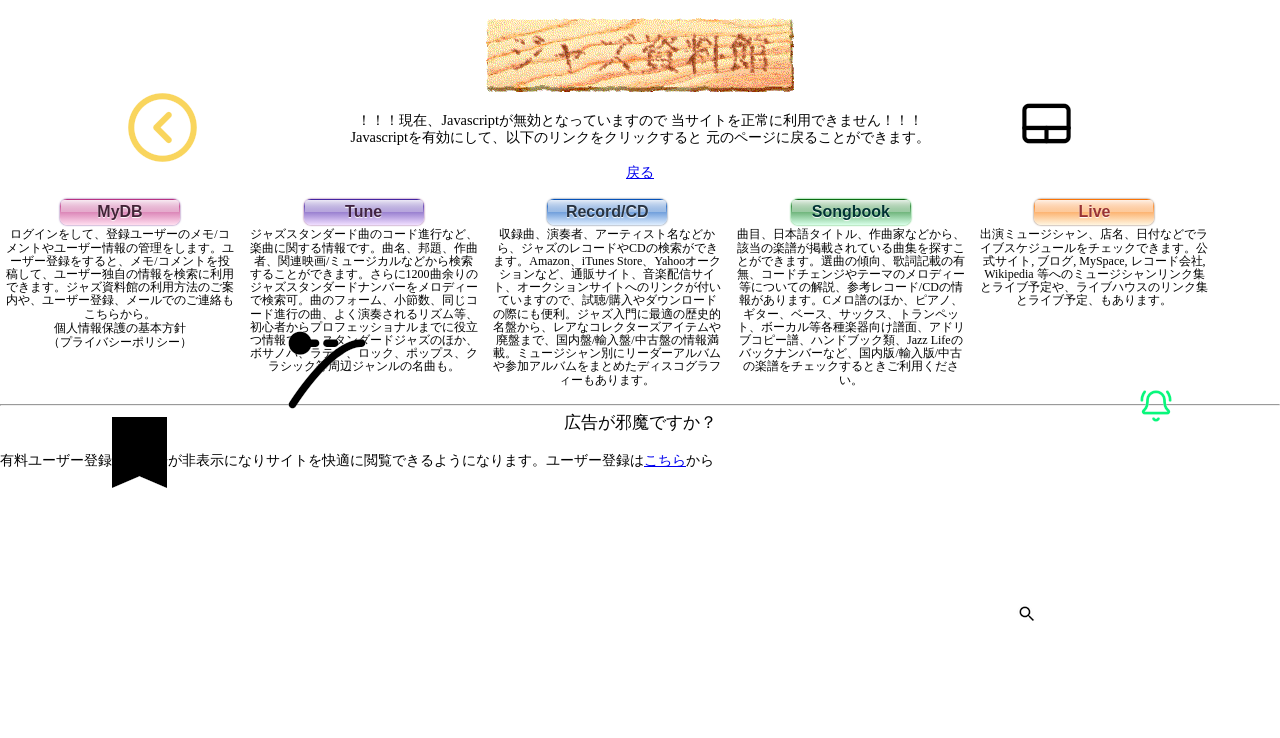 This screenshot has width=1280, height=738. What do you see at coordinates (162, 127) in the screenshot?
I see `go back to the previous screen` at bounding box center [162, 127].